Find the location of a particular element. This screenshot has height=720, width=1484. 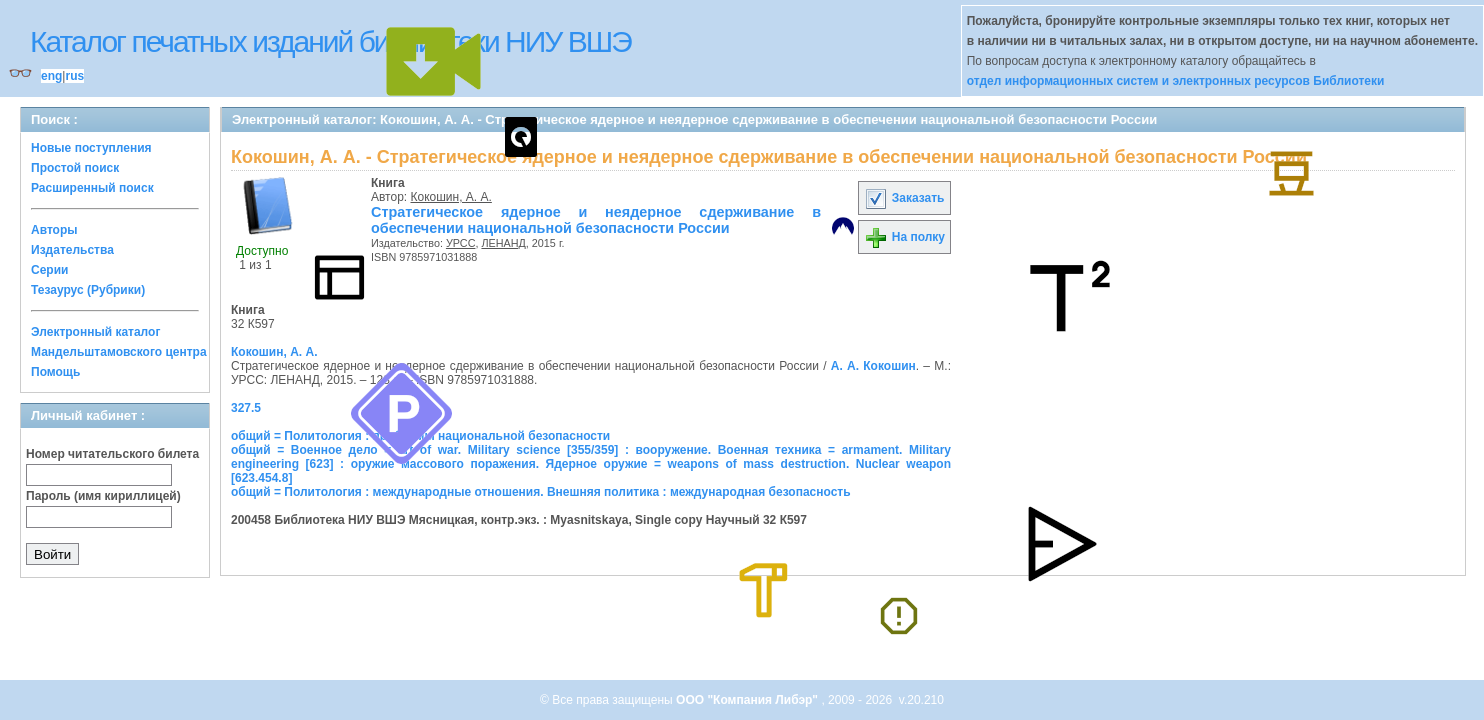

pre-commit logo is located at coordinates (401, 413).